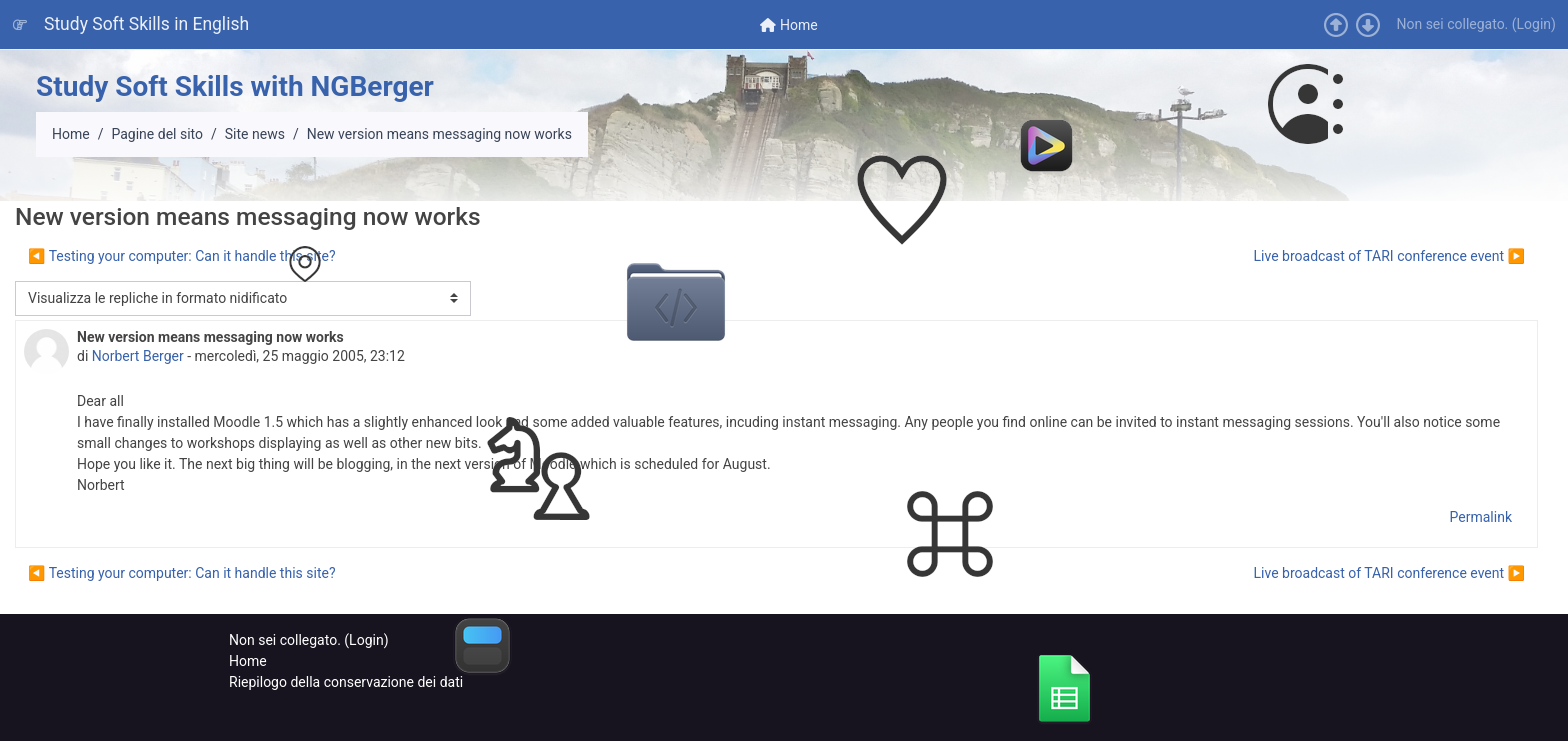  What do you see at coordinates (1046, 145) in the screenshot?
I see `open glide media player app` at bounding box center [1046, 145].